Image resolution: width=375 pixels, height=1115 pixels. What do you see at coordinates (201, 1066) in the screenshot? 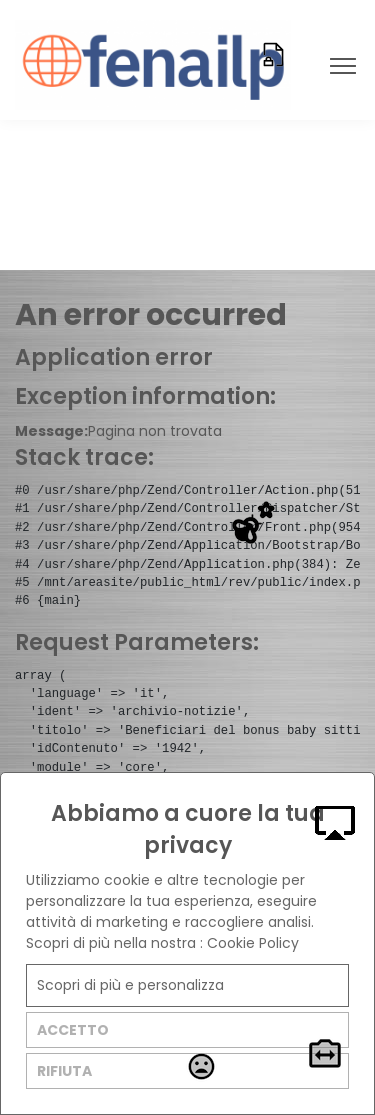
I see `indicate a negative reaction or dislike` at bounding box center [201, 1066].